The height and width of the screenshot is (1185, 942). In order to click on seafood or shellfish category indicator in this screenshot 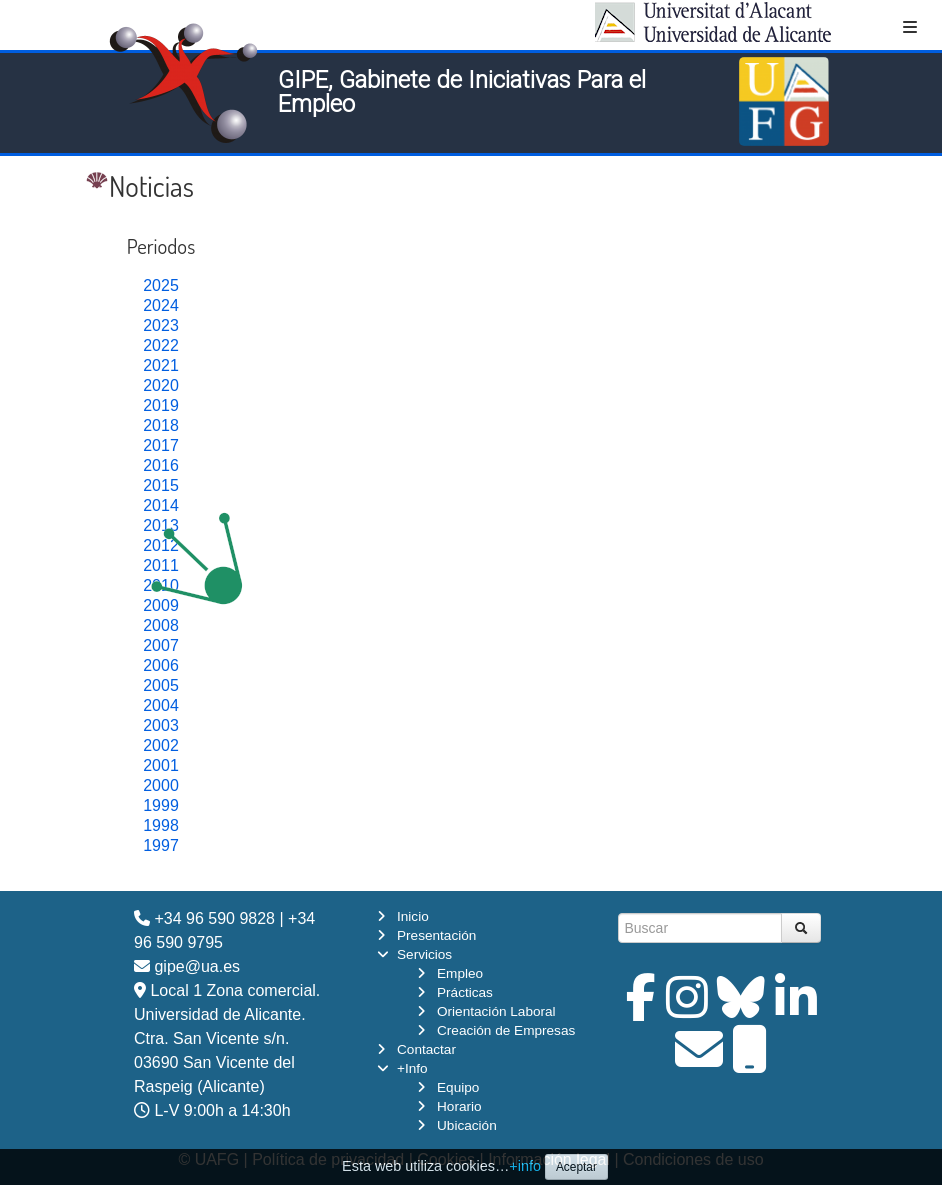, I will do `click(97, 180)`.